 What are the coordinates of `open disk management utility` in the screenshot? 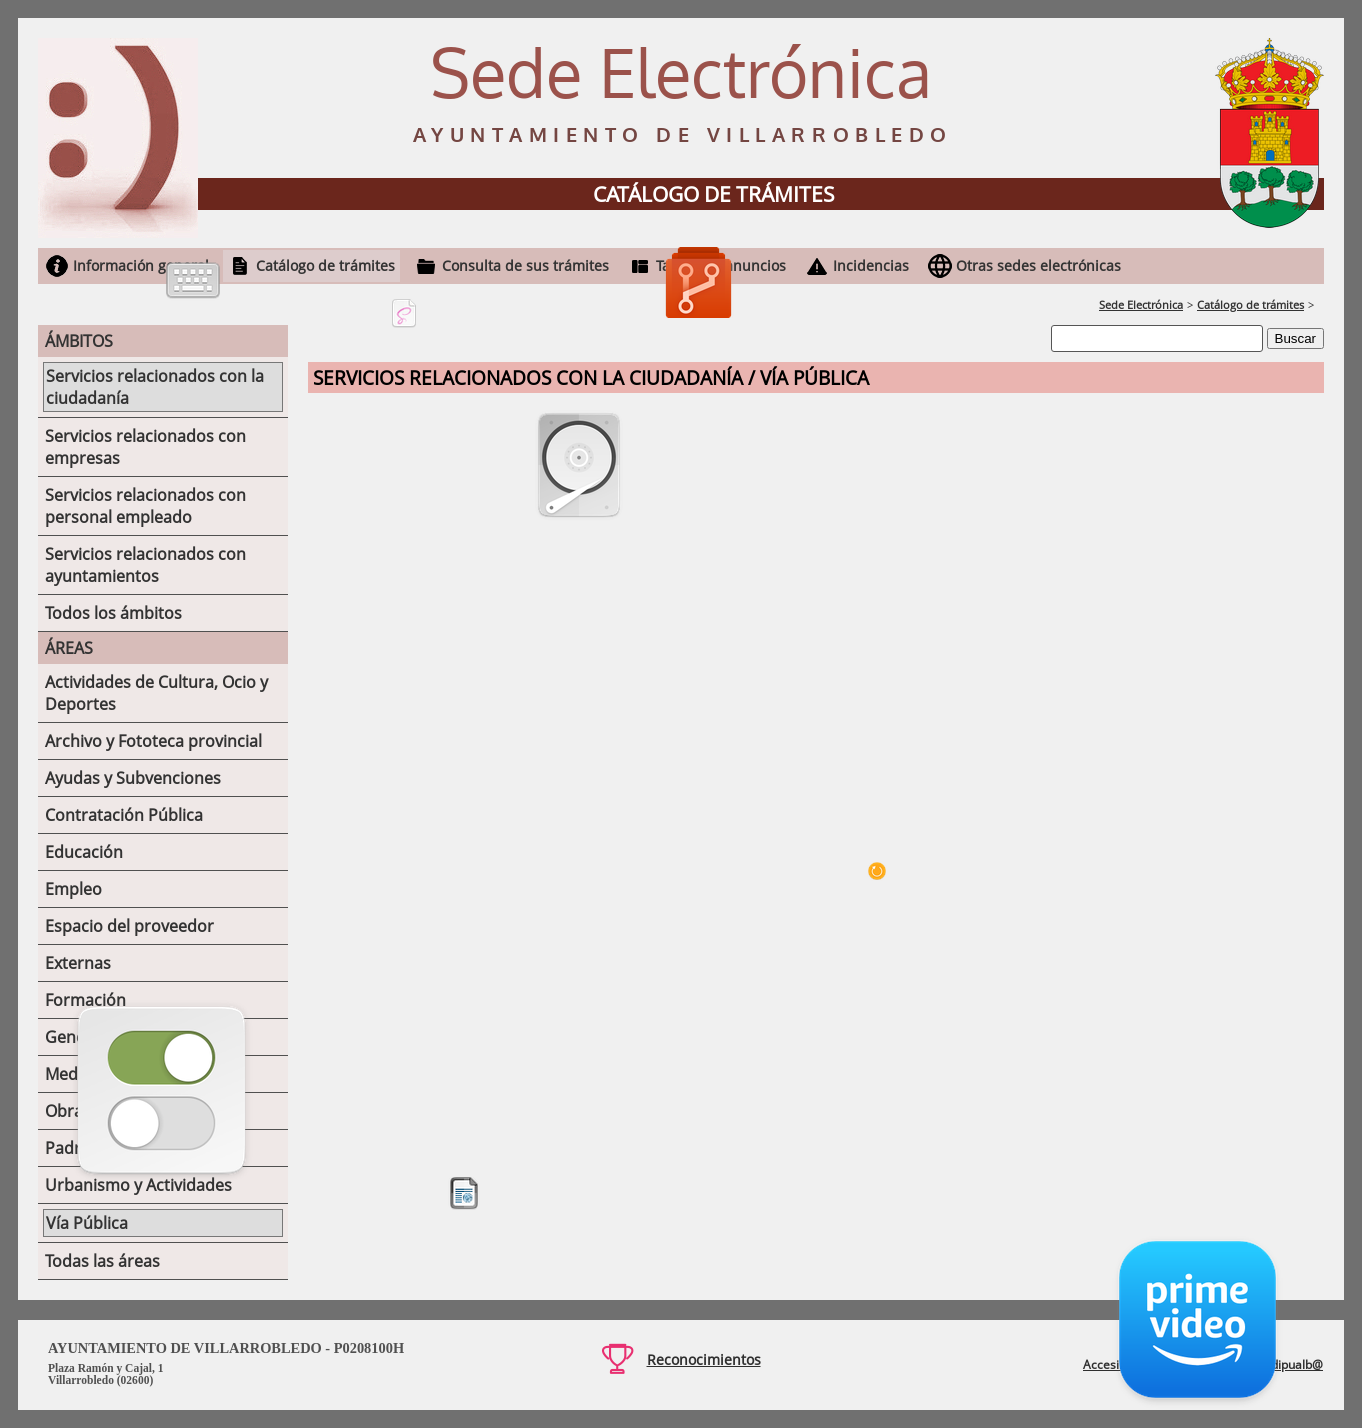 It's located at (579, 465).